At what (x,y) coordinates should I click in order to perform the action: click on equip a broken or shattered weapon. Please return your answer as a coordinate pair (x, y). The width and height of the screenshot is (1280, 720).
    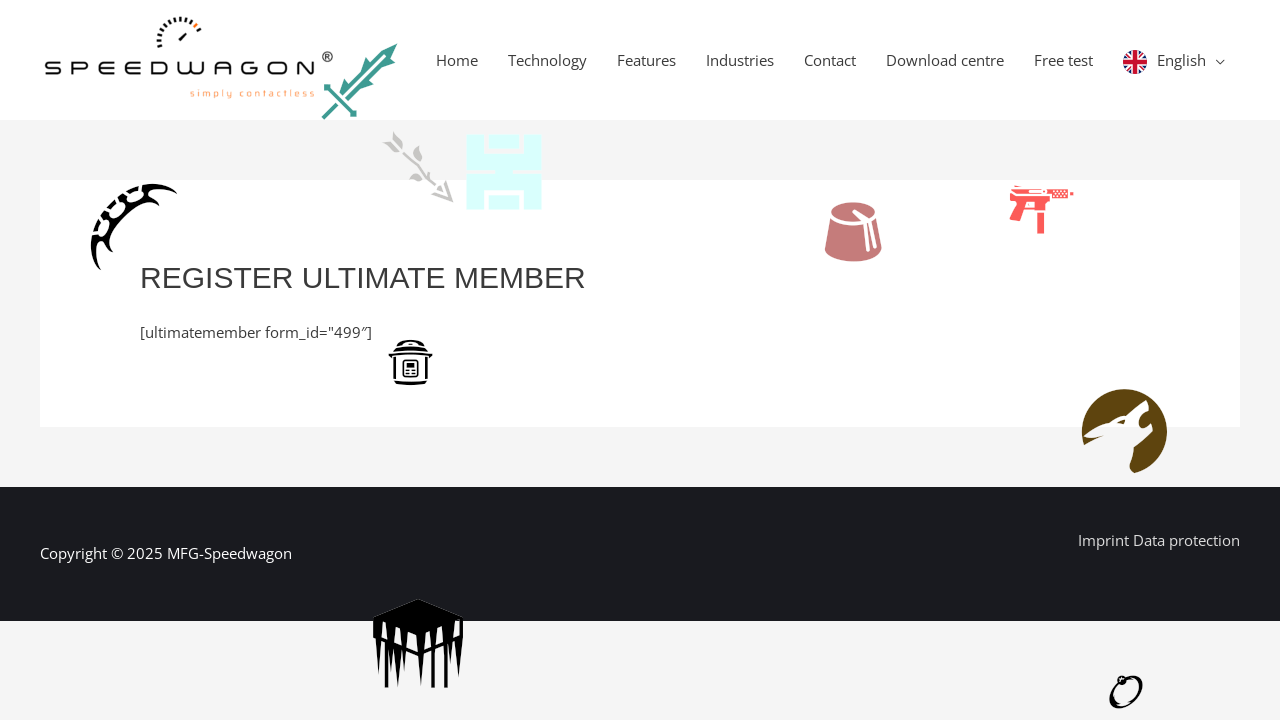
    Looking at the image, I should click on (358, 82).